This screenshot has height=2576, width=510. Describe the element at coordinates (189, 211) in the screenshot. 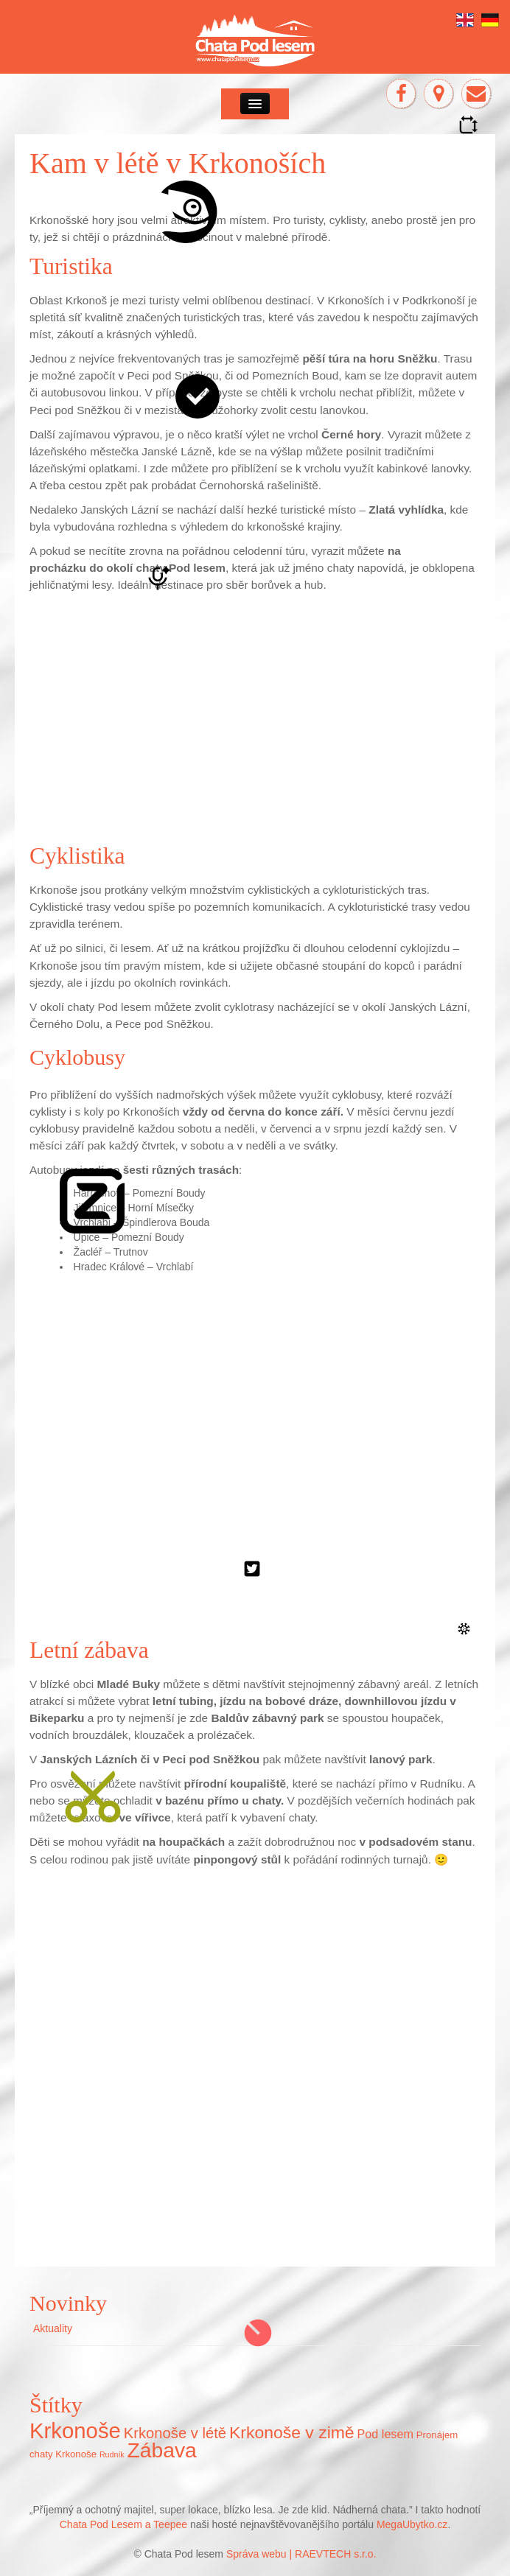

I see `openSUSE Linux distribution logo` at that location.